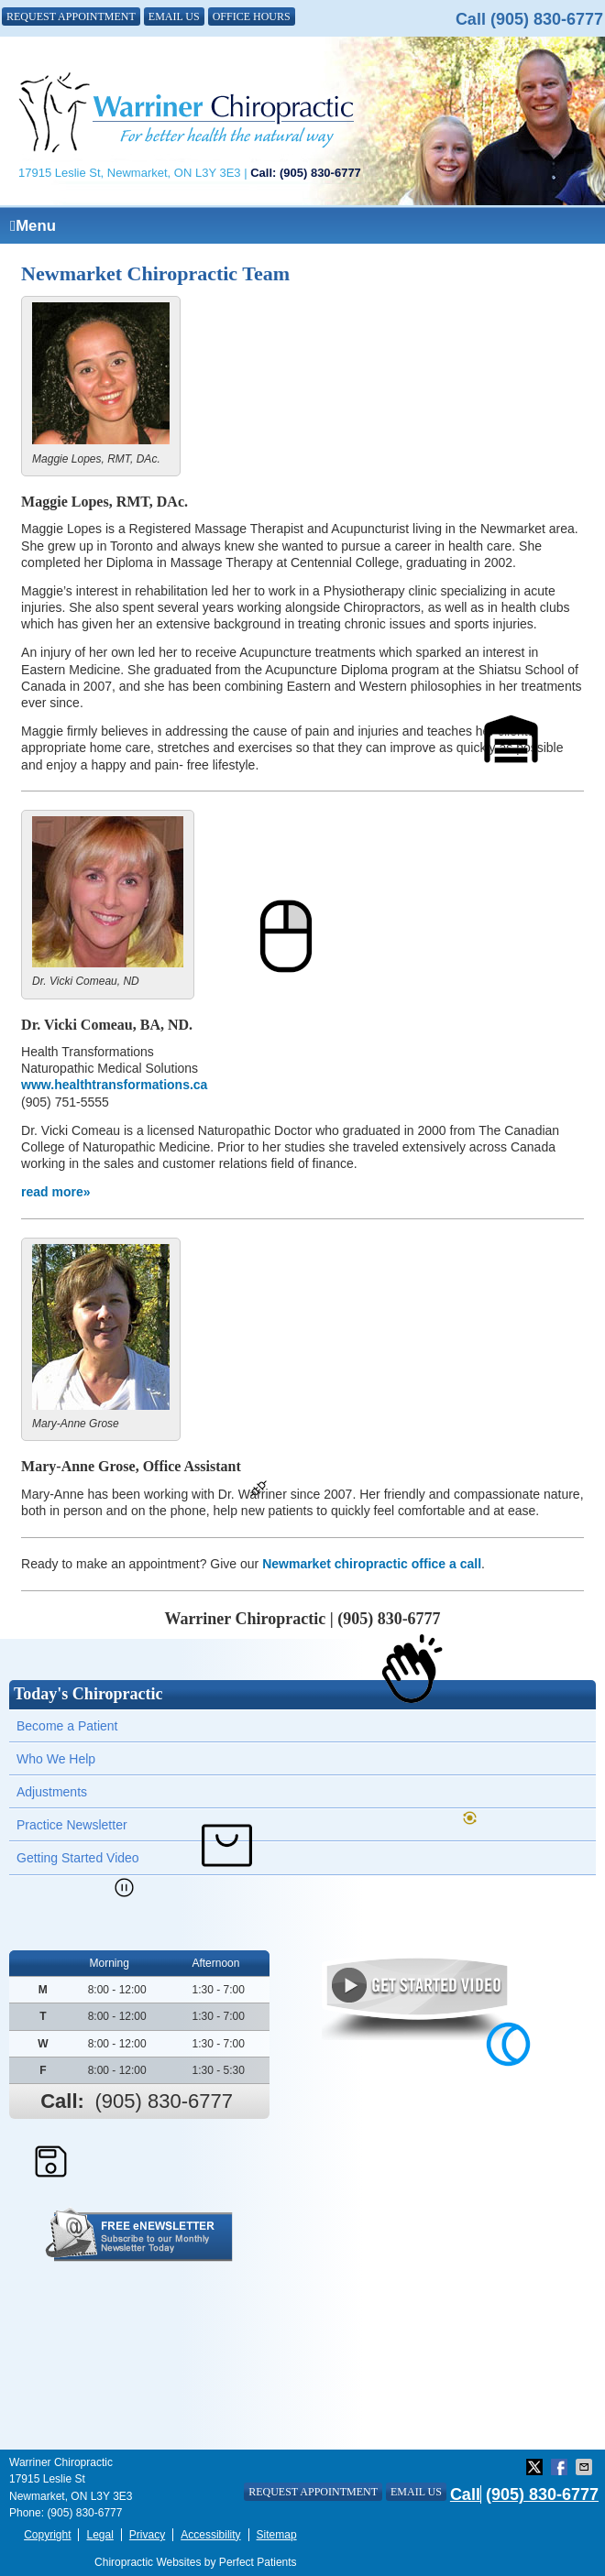  What do you see at coordinates (258, 1489) in the screenshot?
I see `connect or pair devices` at bounding box center [258, 1489].